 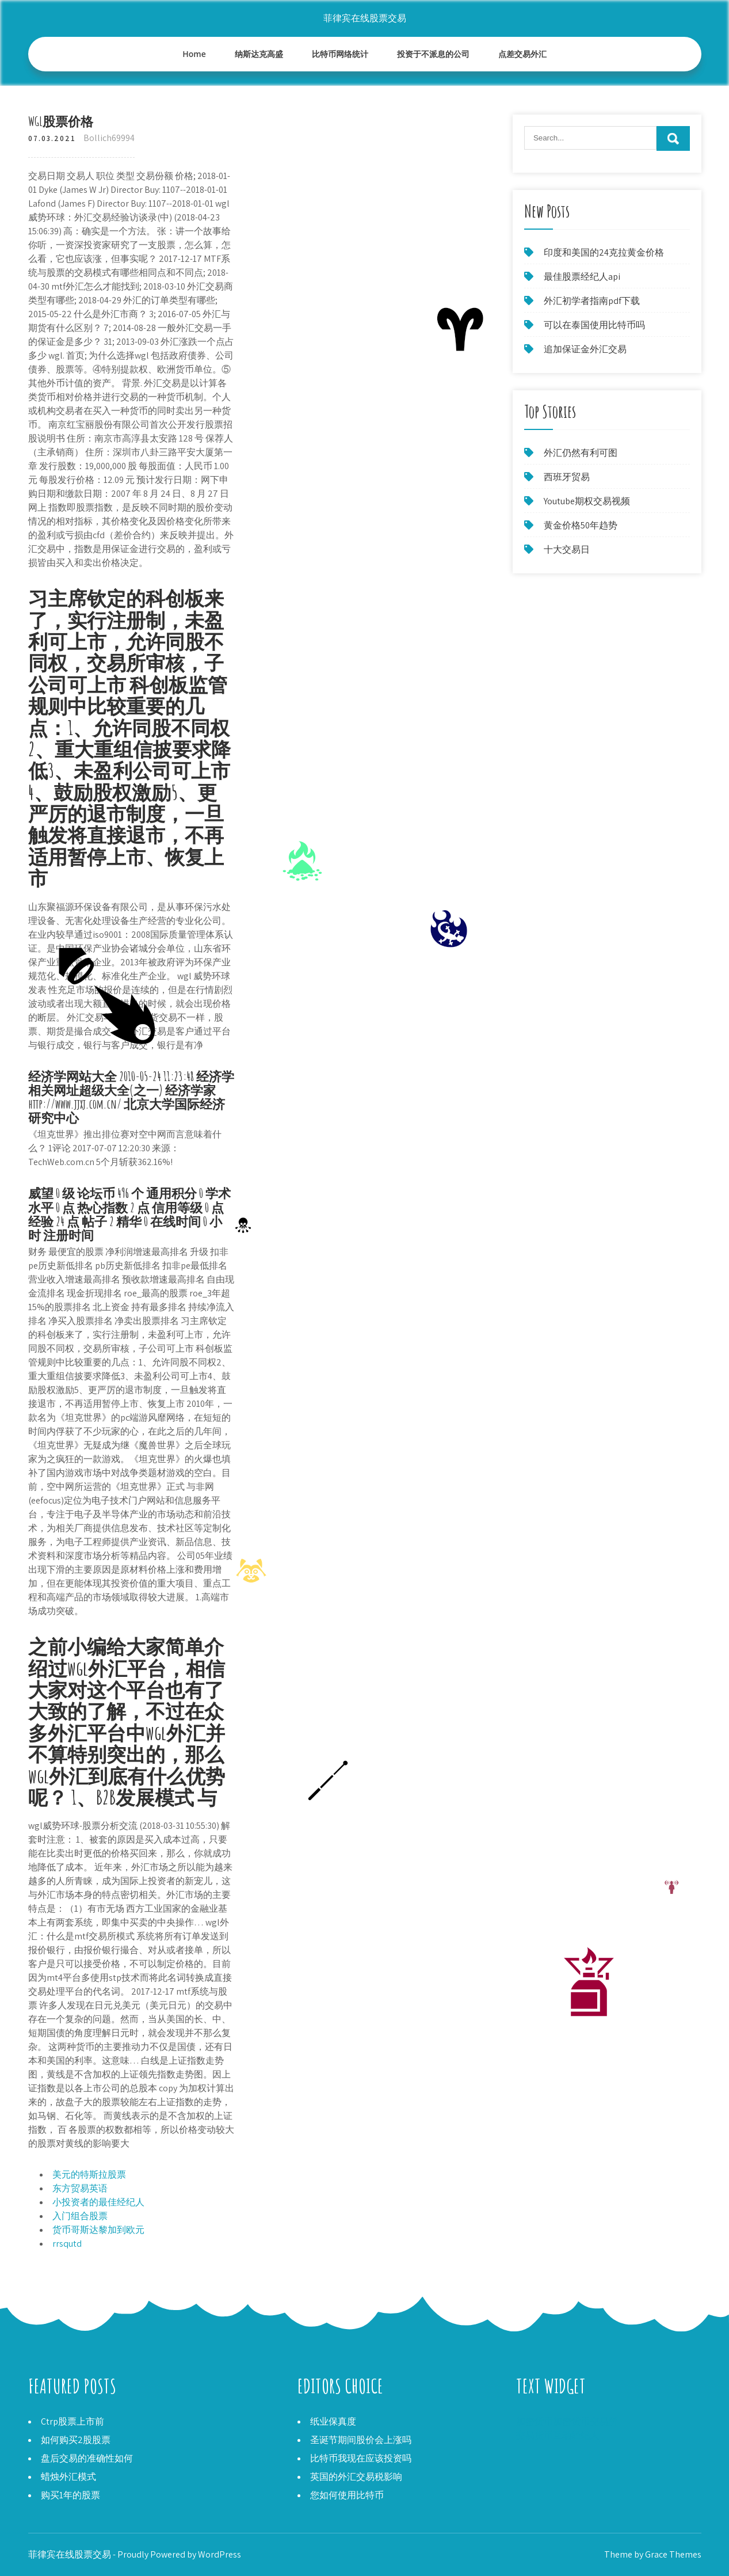 What do you see at coordinates (448, 928) in the screenshot?
I see `fire element or flame-type creature in a game` at bounding box center [448, 928].